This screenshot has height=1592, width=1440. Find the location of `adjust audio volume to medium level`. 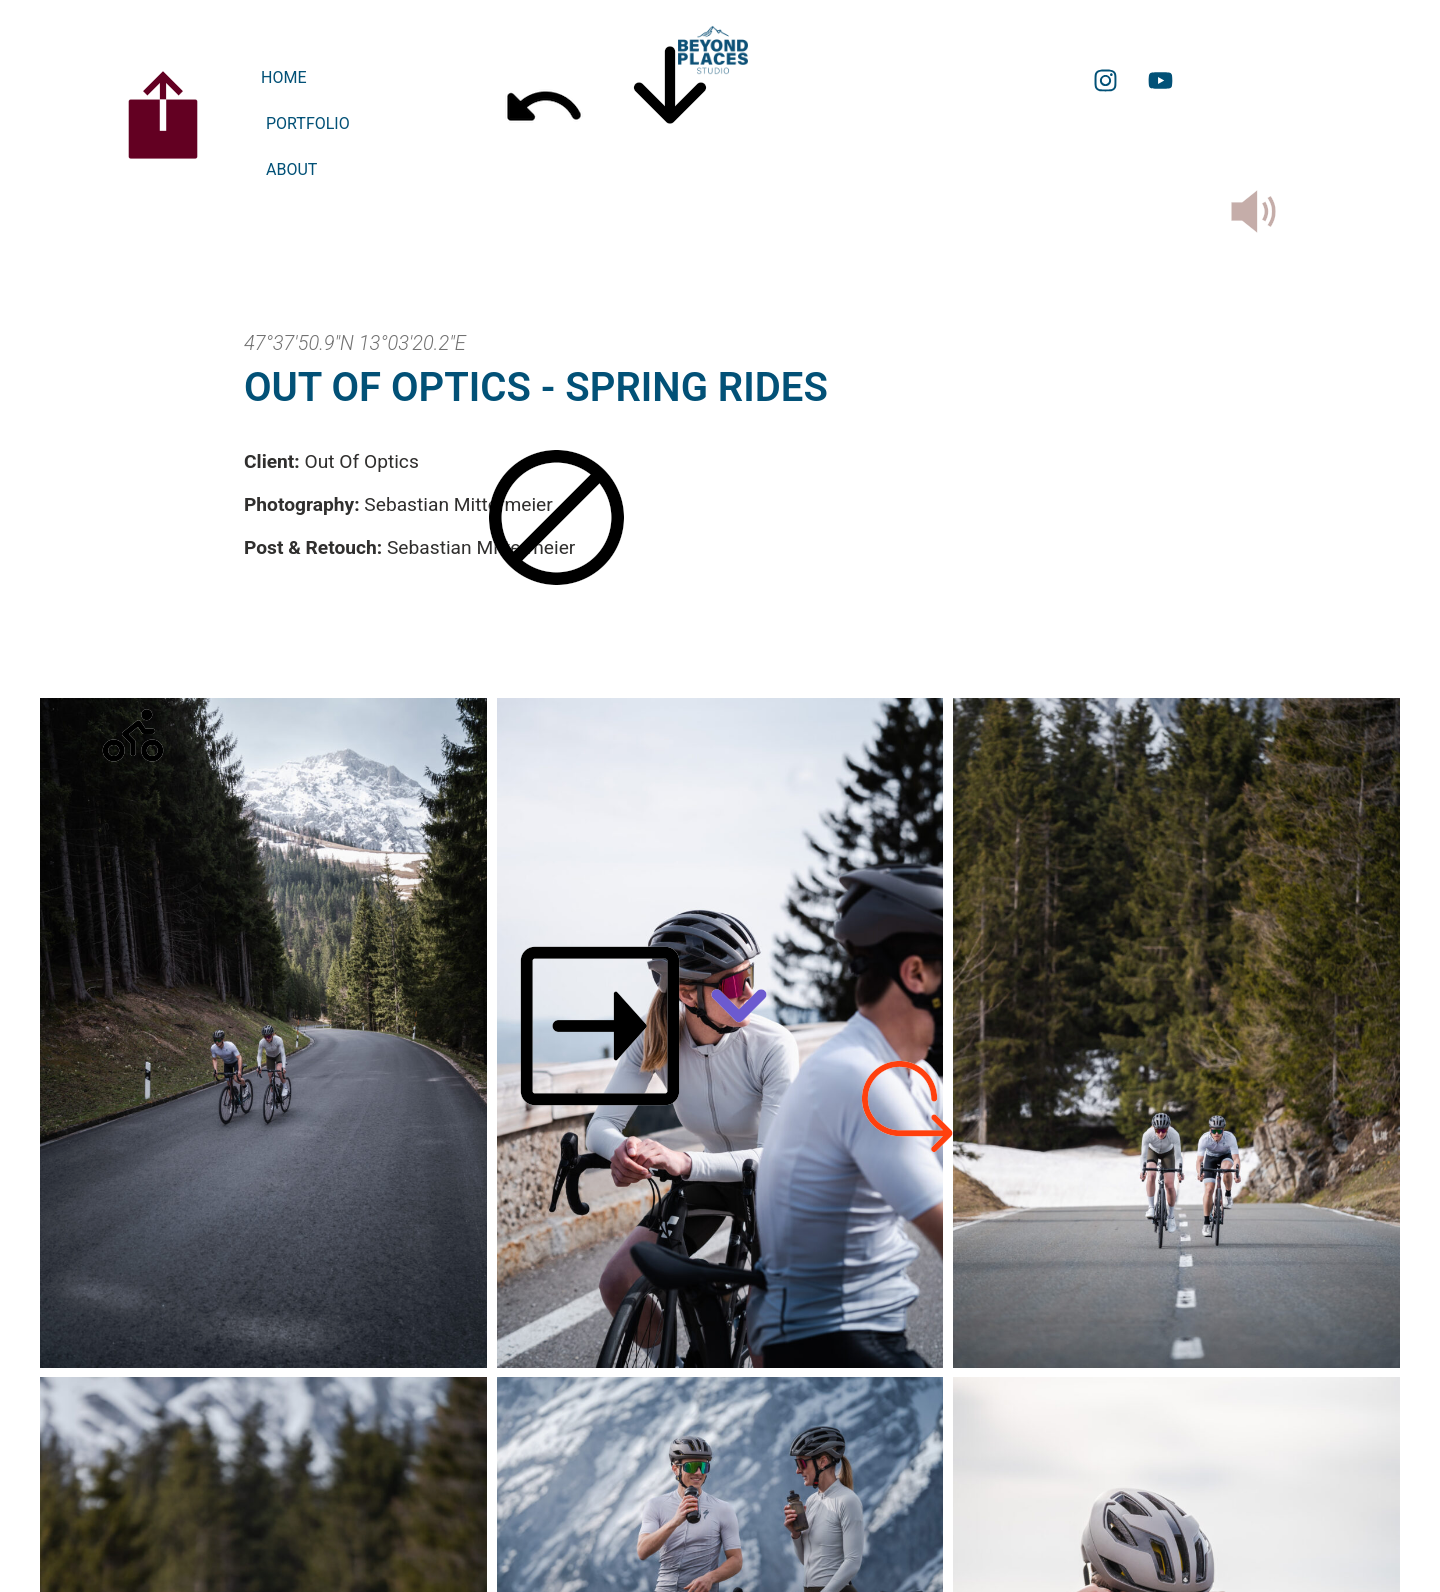

adjust audio volume to medium level is located at coordinates (1253, 211).